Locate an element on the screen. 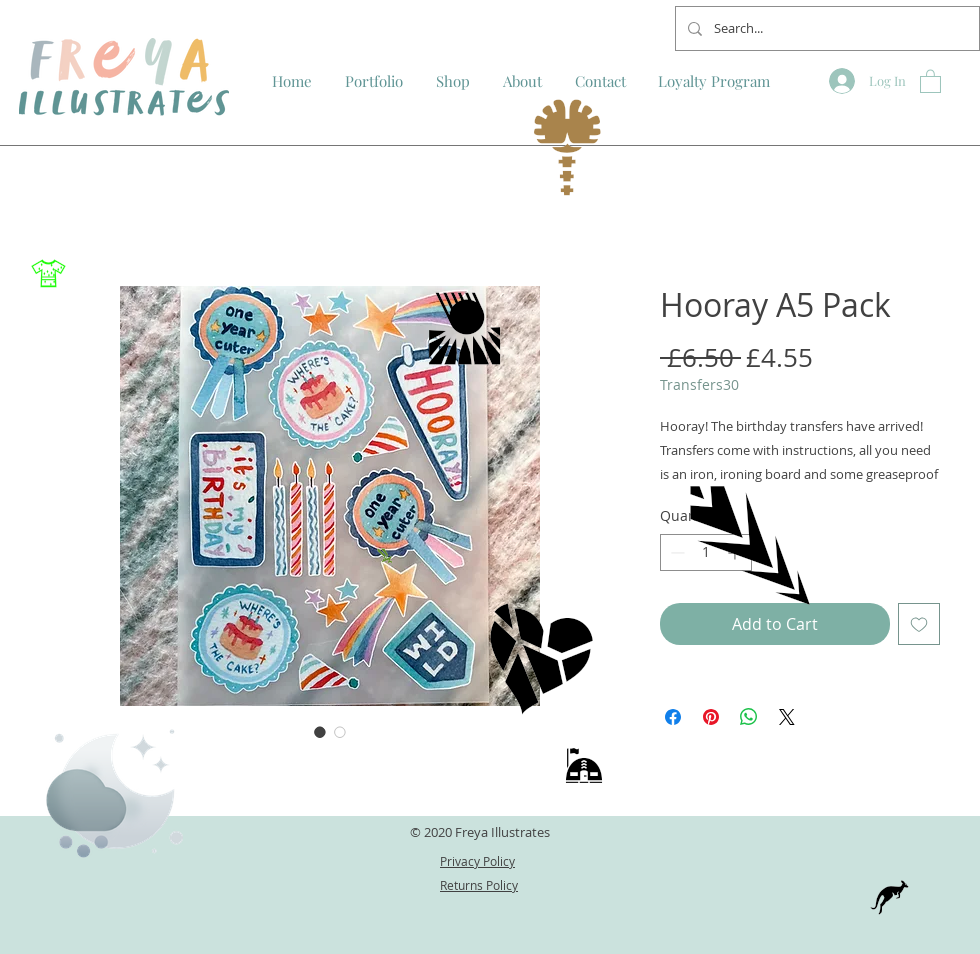 Image resolution: width=980 pixels, height=954 pixels. indicates a meteor impact event in gameplay is located at coordinates (464, 328).